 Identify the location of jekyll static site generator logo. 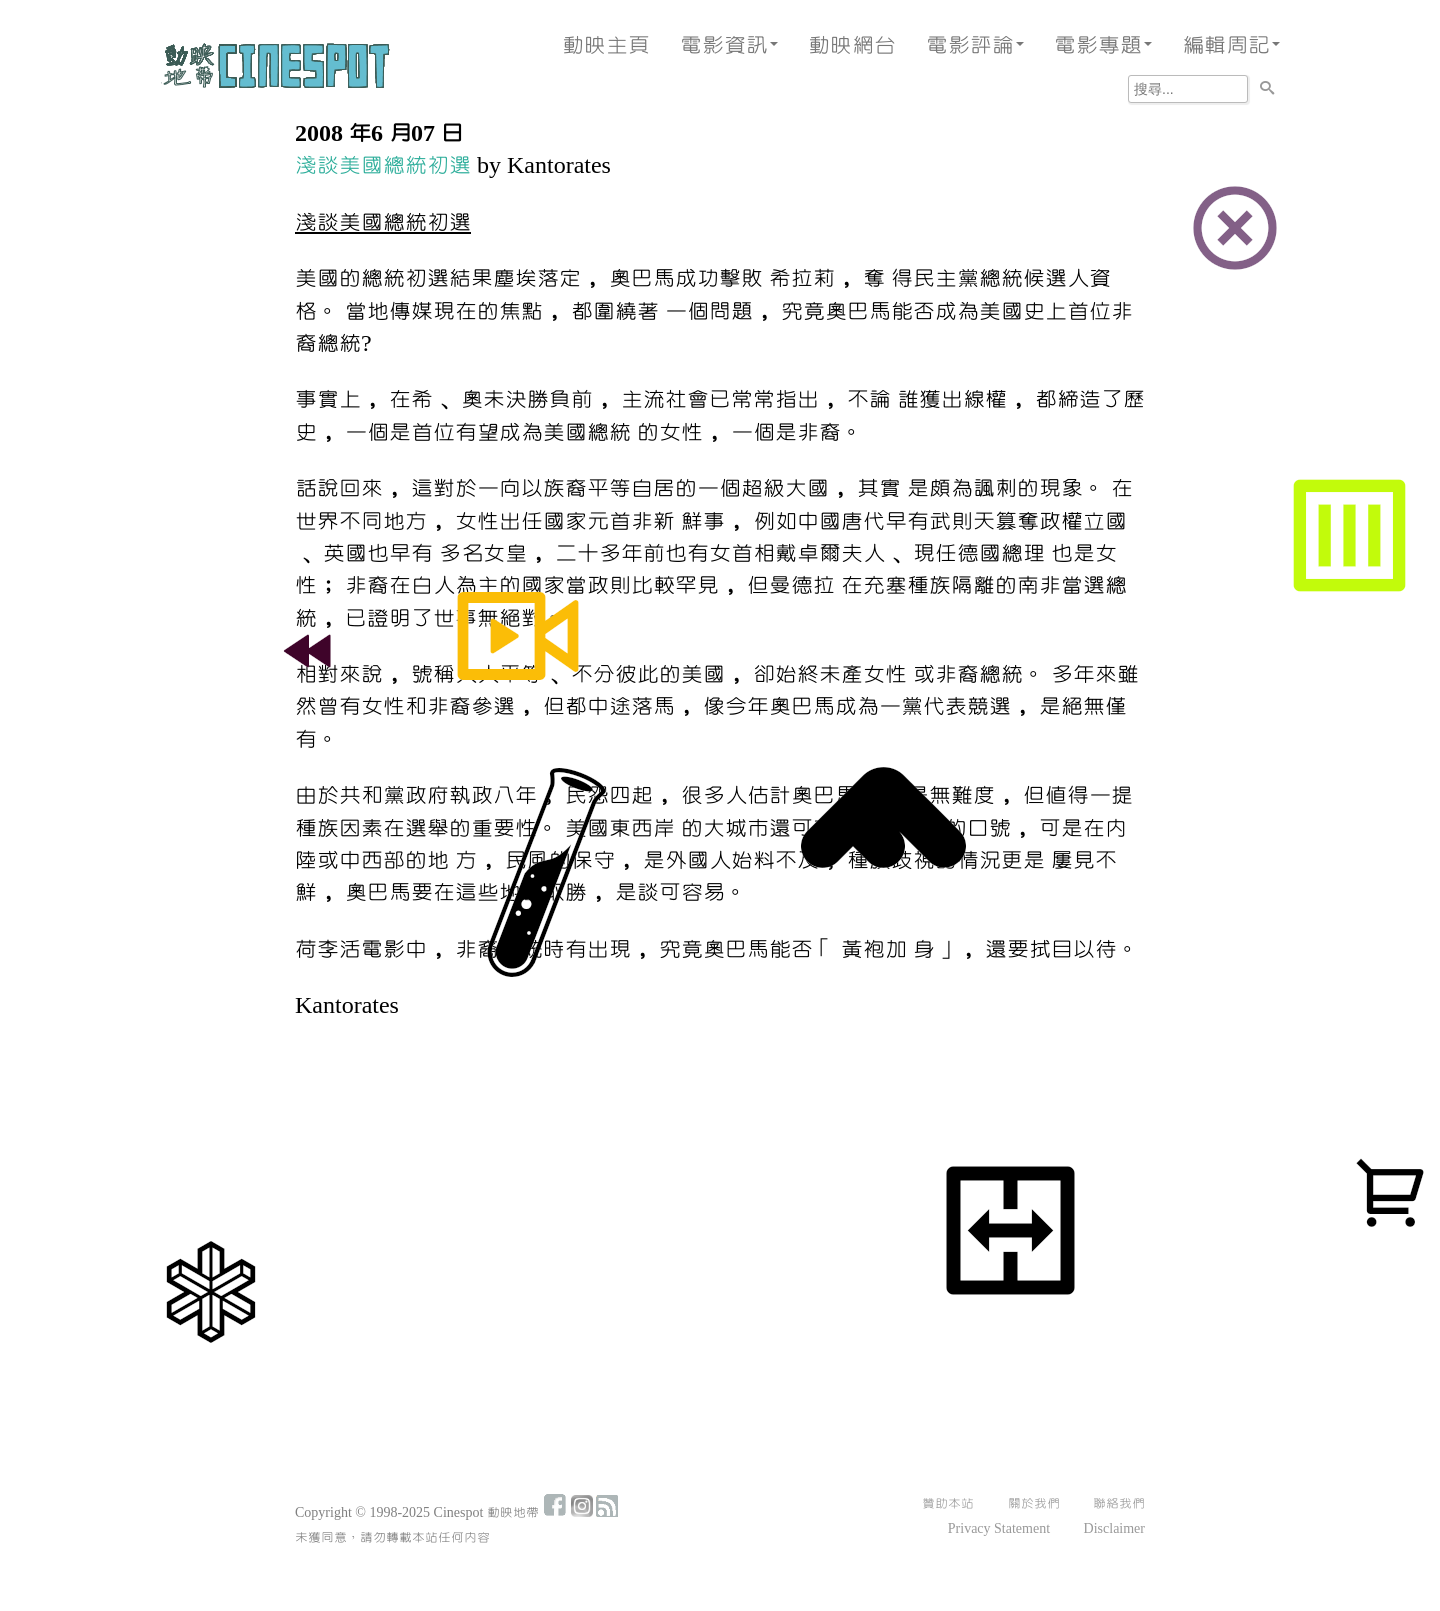
(546, 872).